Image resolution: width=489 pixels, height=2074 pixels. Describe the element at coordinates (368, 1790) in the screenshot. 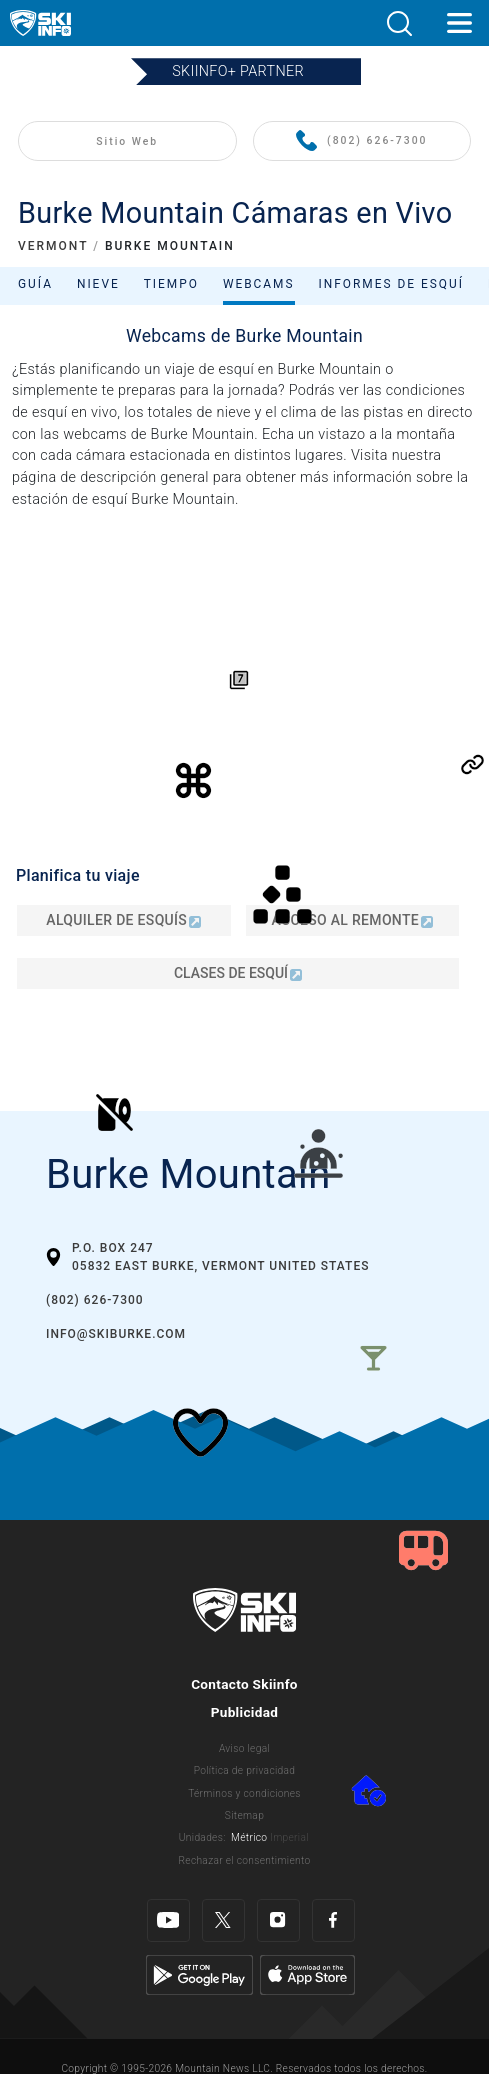

I see `verified medical home or healthcare facility` at that location.